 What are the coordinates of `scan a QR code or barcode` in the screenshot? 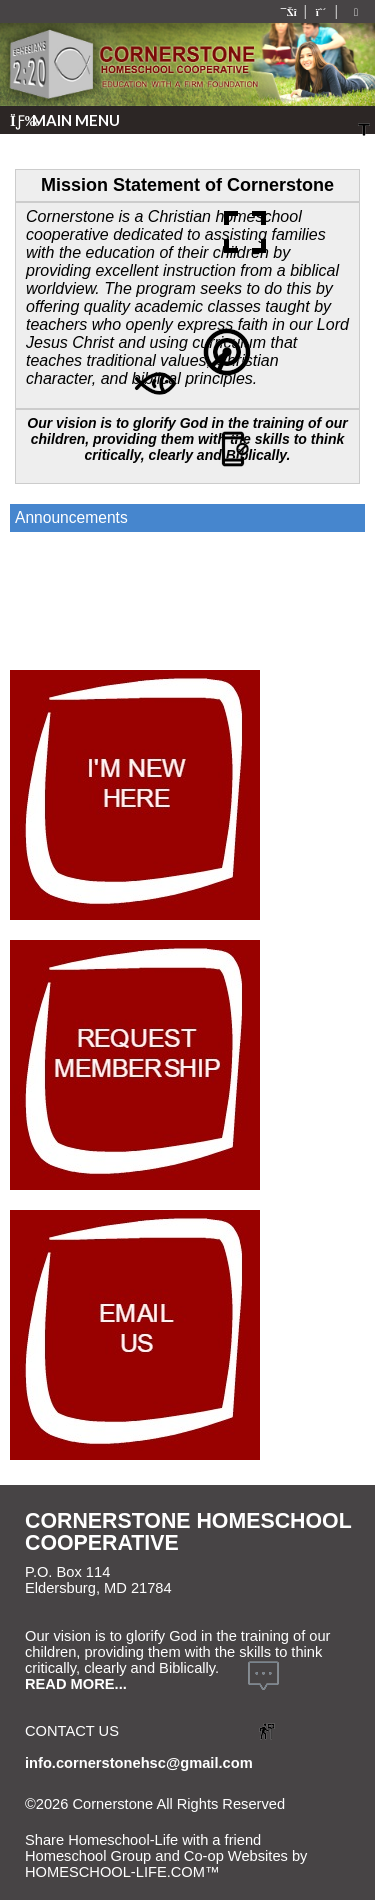 It's located at (245, 232).